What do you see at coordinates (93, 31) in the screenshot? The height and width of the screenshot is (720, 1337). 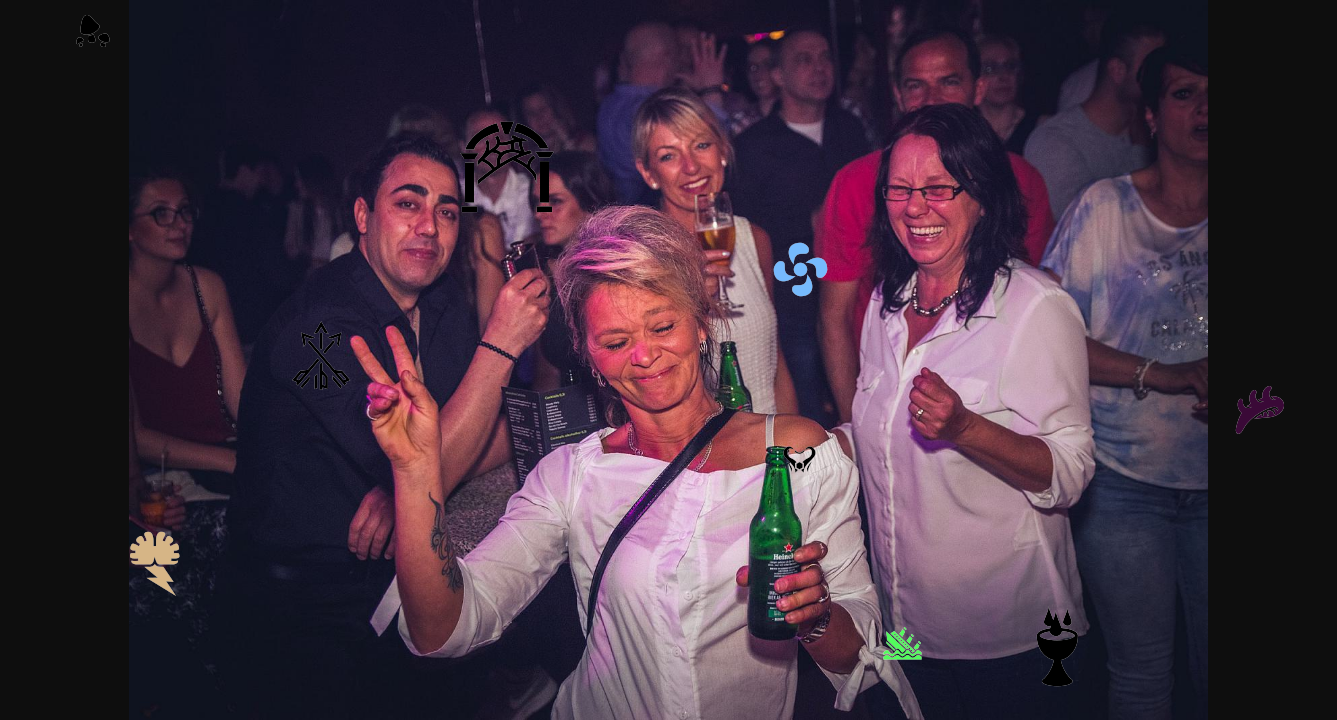 I see `browse mushroom or fungi identification` at bounding box center [93, 31].